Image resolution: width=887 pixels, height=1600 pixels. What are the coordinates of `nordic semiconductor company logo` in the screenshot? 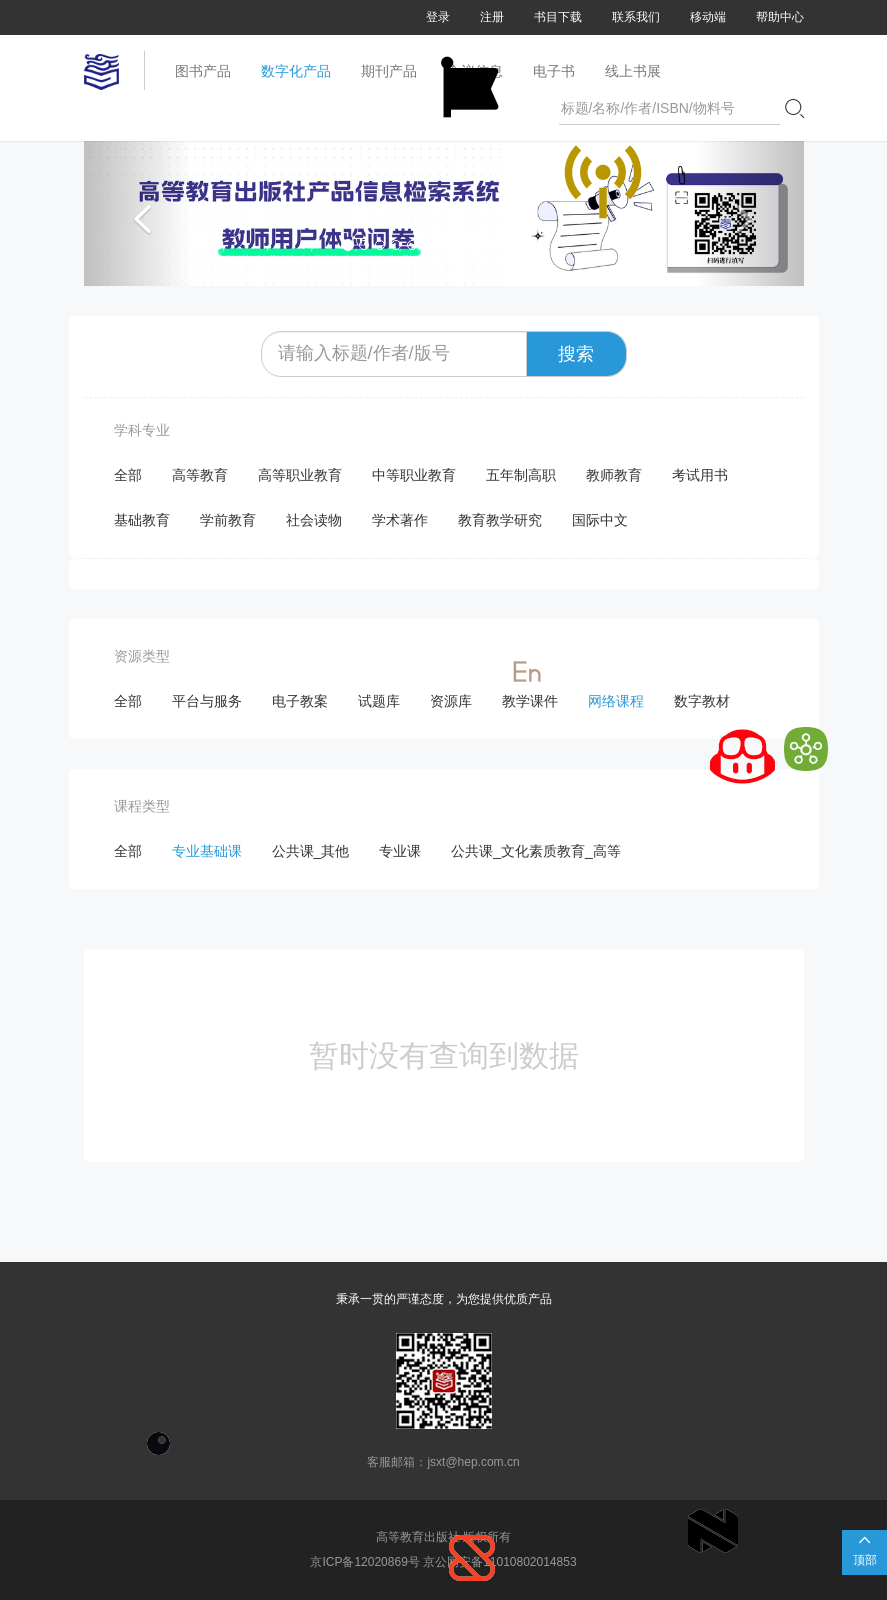 It's located at (713, 1531).